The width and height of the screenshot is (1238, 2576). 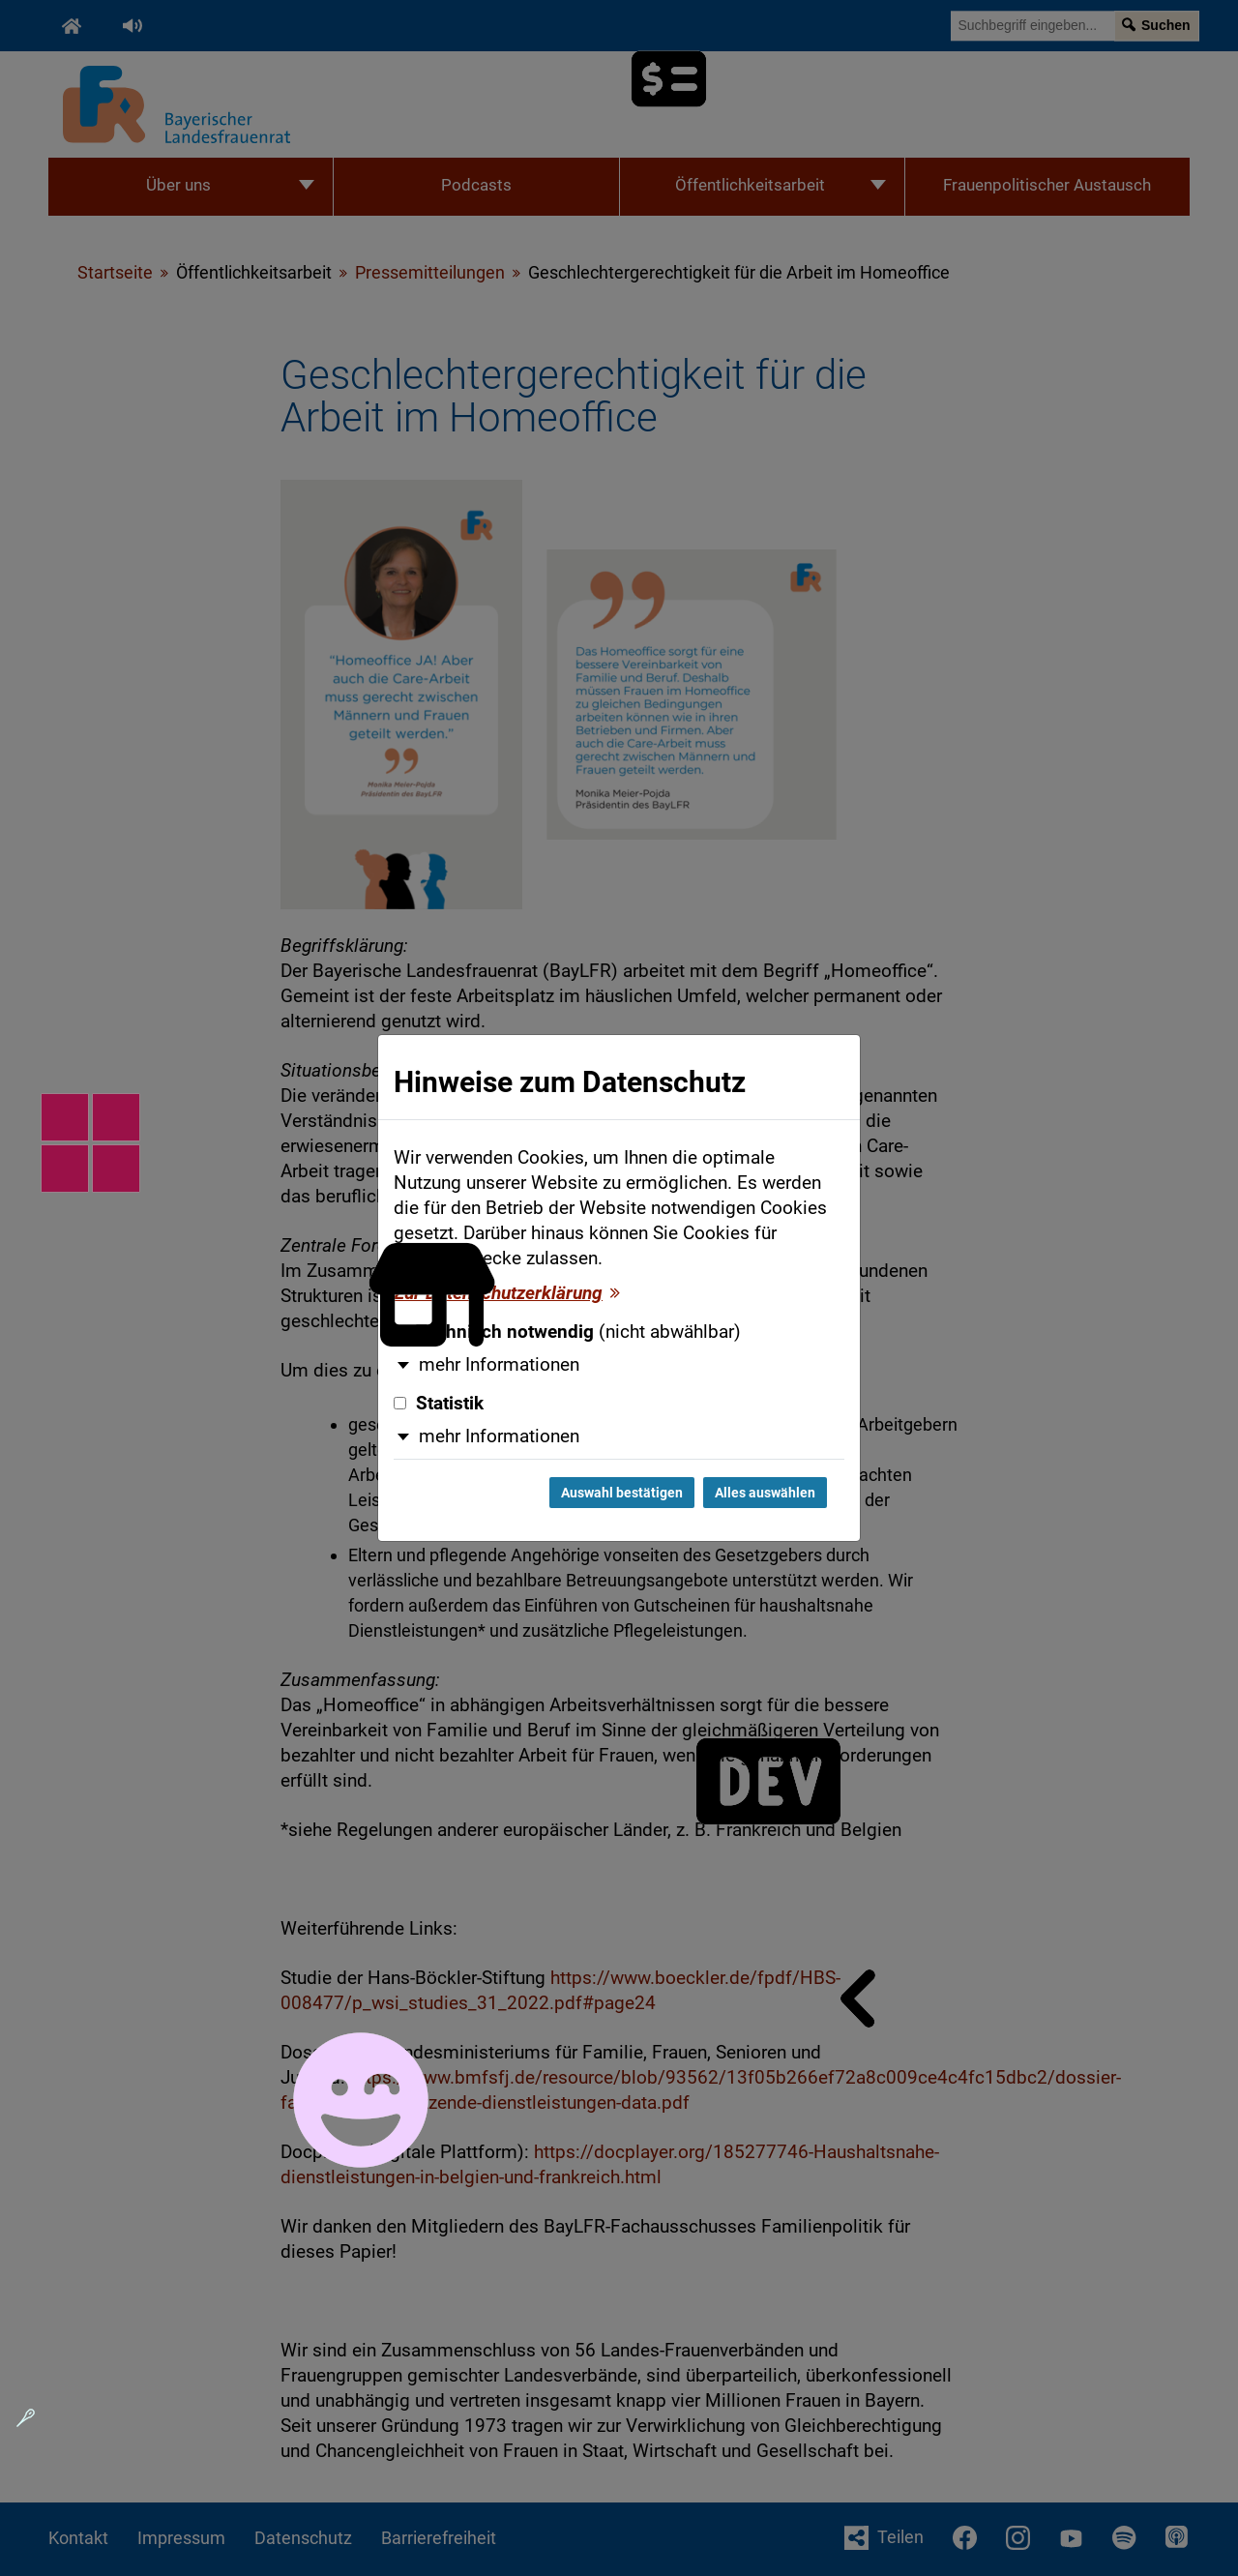 I want to click on microsoft brand logo, so click(x=90, y=1142).